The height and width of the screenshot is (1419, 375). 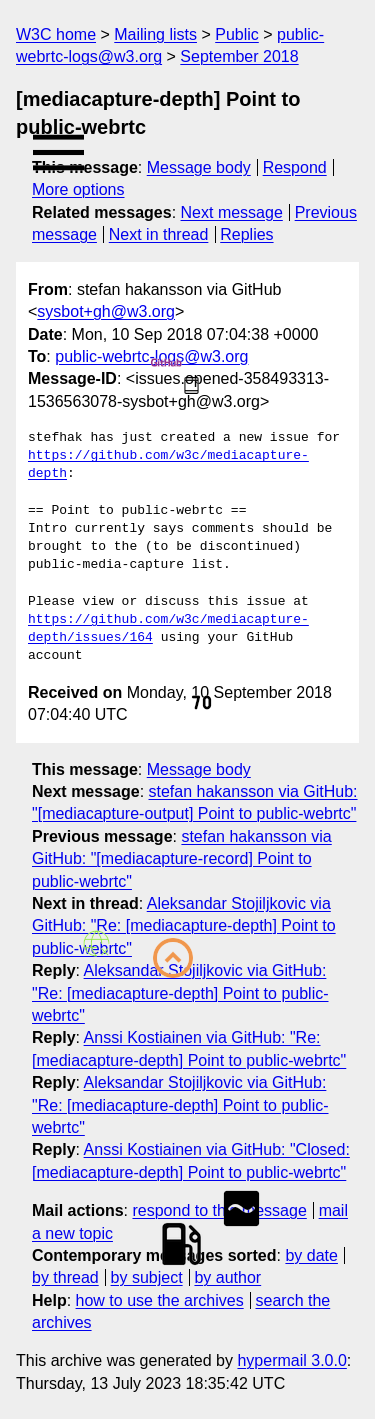 I want to click on indicates a count or quantity of 70, so click(x=201, y=702).